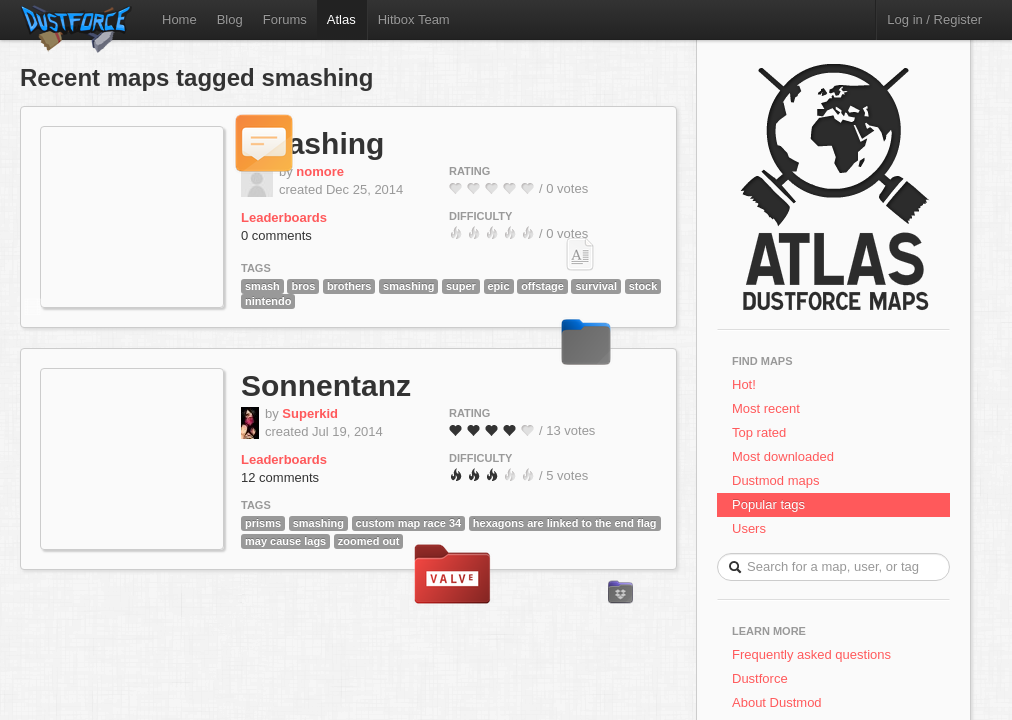 Image resolution: width=1012 pixels, height=720 pixels. What do you see at coordinates (264, 143) in the screenshot?
I see `open the chatty messaging app` at bounding box center [264, 143].